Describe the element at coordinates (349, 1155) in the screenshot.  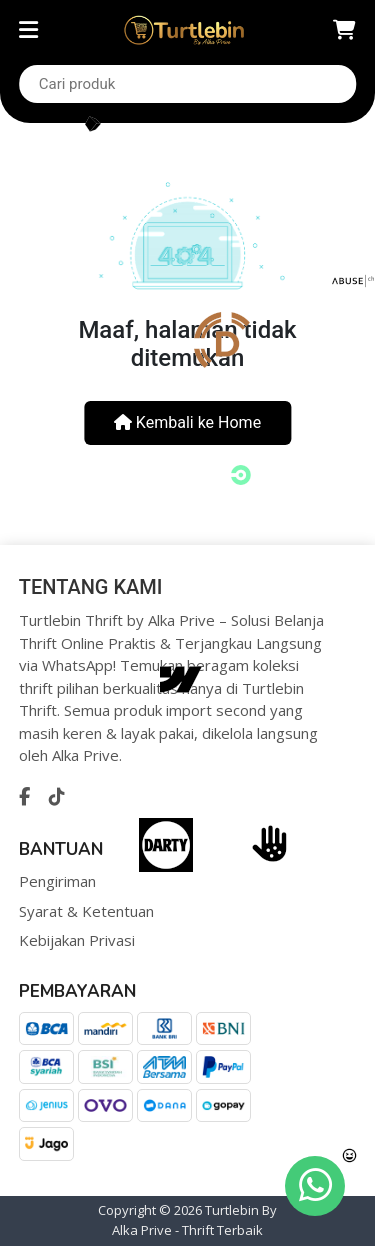
I see `react with a laughing emoji` at that location.